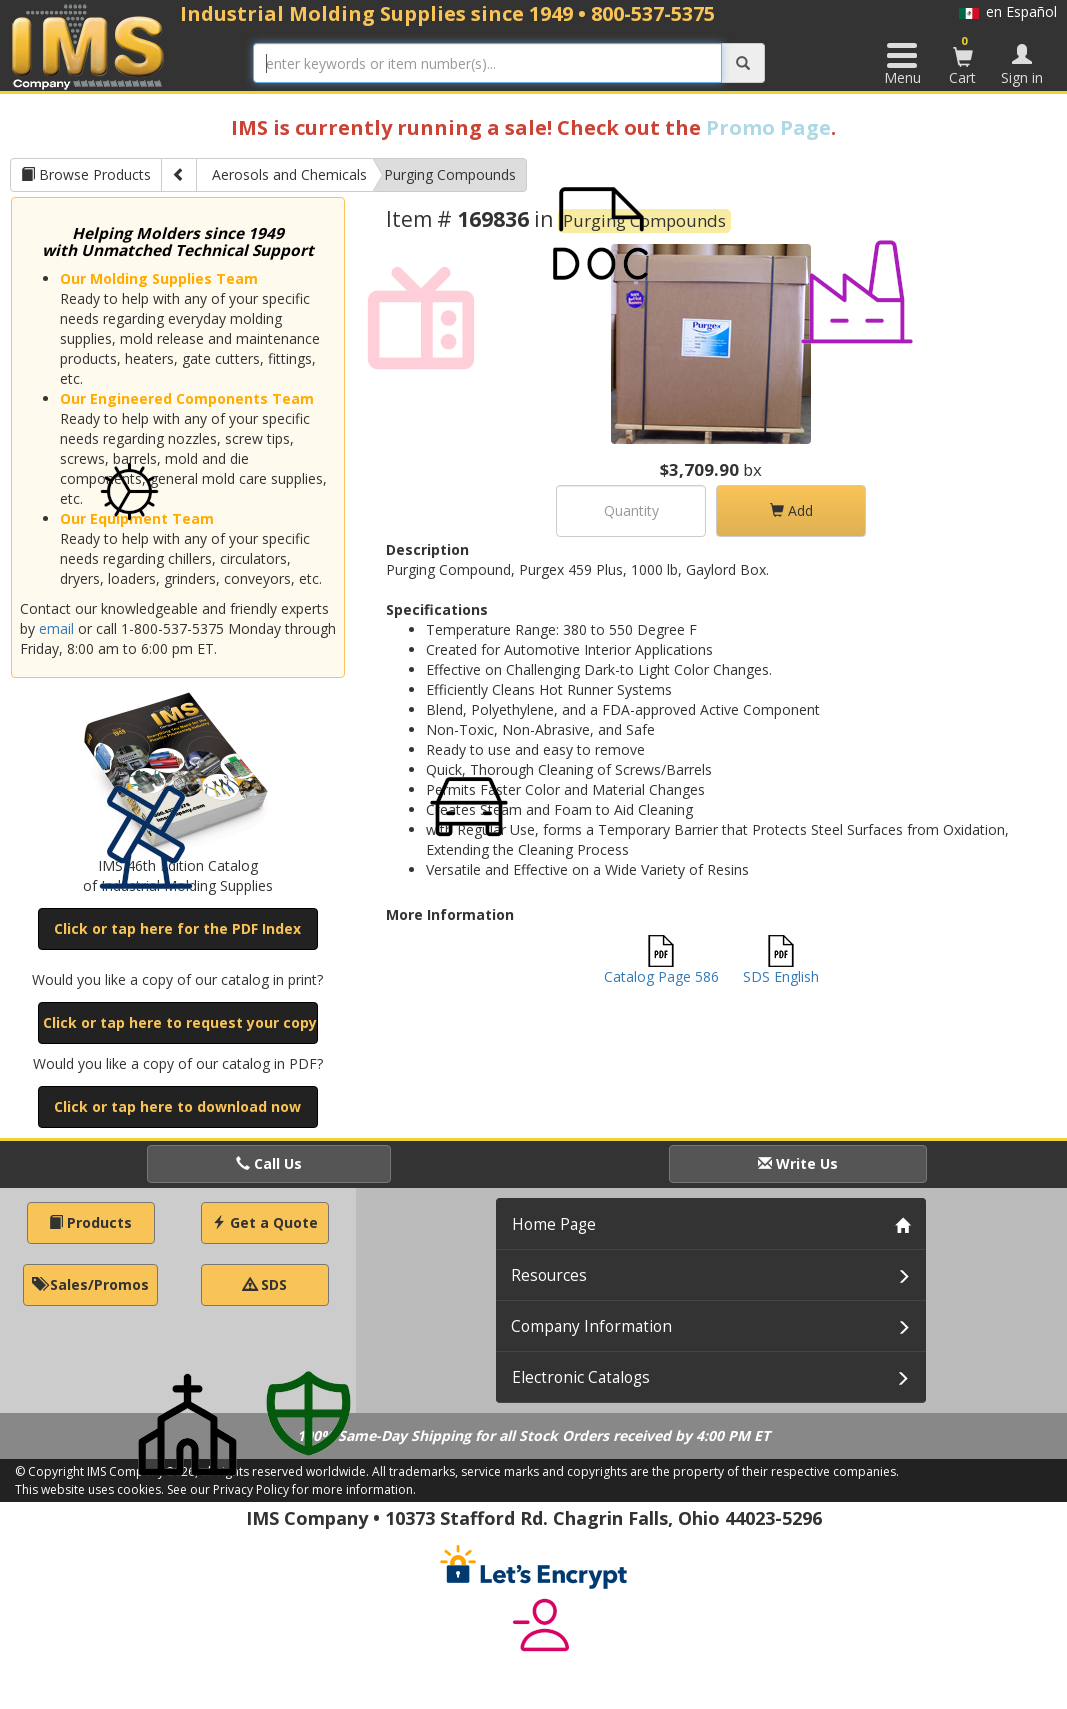 This screenshot has width=1067, height=1709. What do you see at coordinates (187, 1430) in the screenshot?
I see `view nearby churches or places of worship` at bounding box center [187, 1430].